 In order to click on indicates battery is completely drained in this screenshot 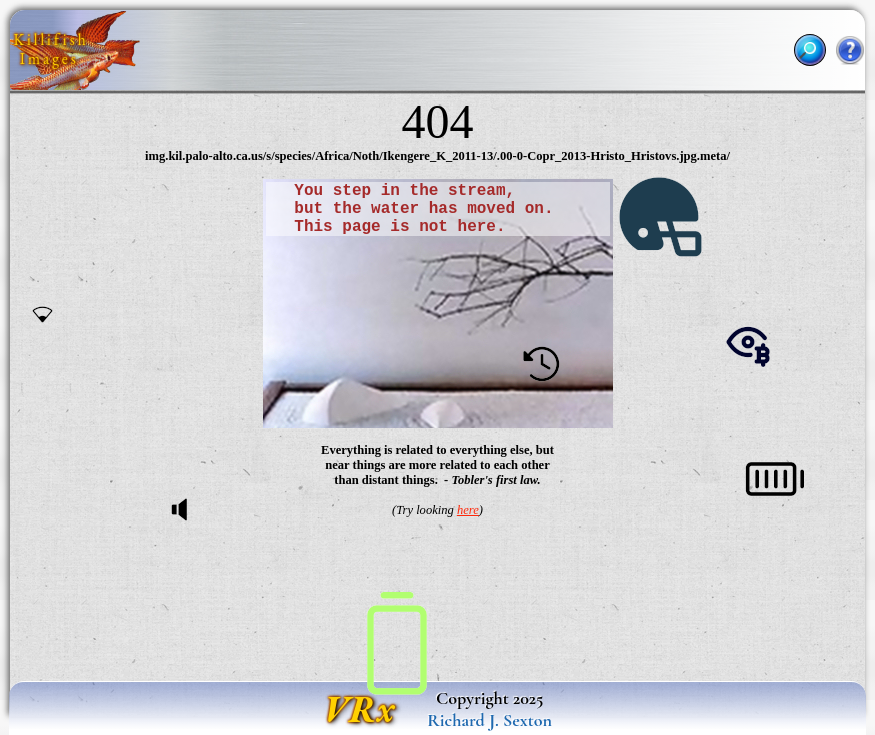, I will do `click(397, 645)`.